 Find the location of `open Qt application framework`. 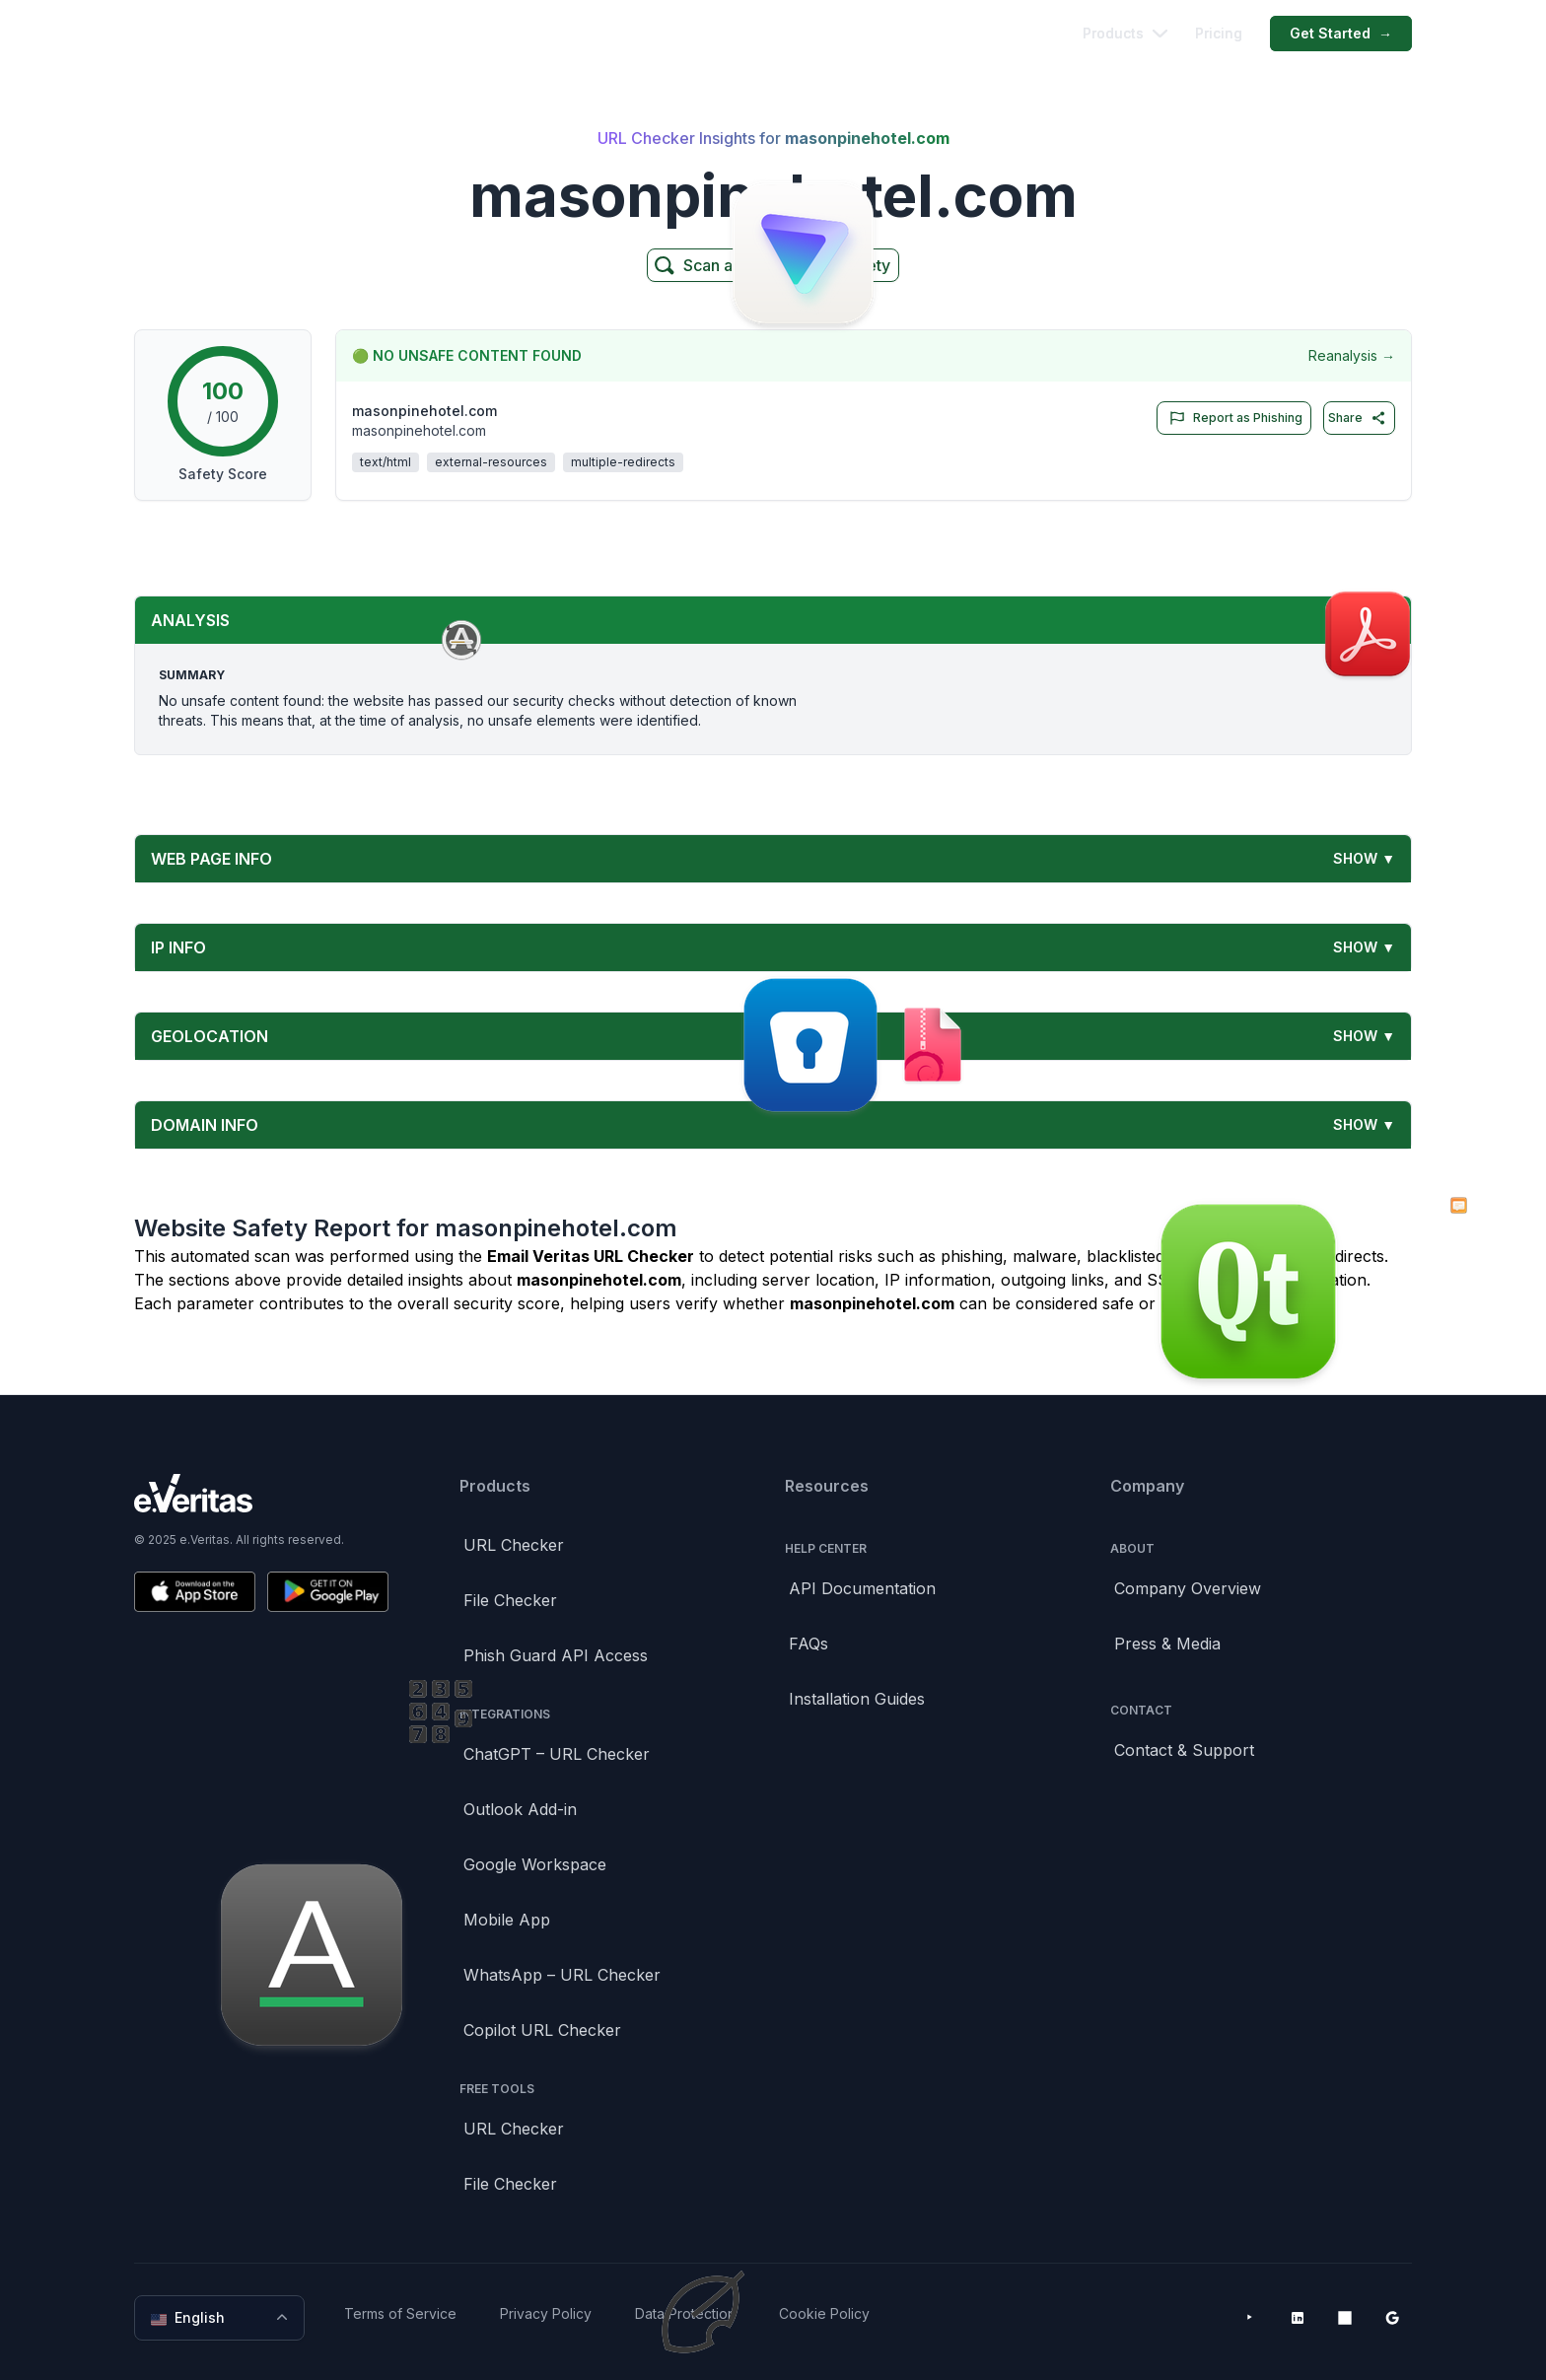

open Qt application framework is located at coordinates (1248, 1292).